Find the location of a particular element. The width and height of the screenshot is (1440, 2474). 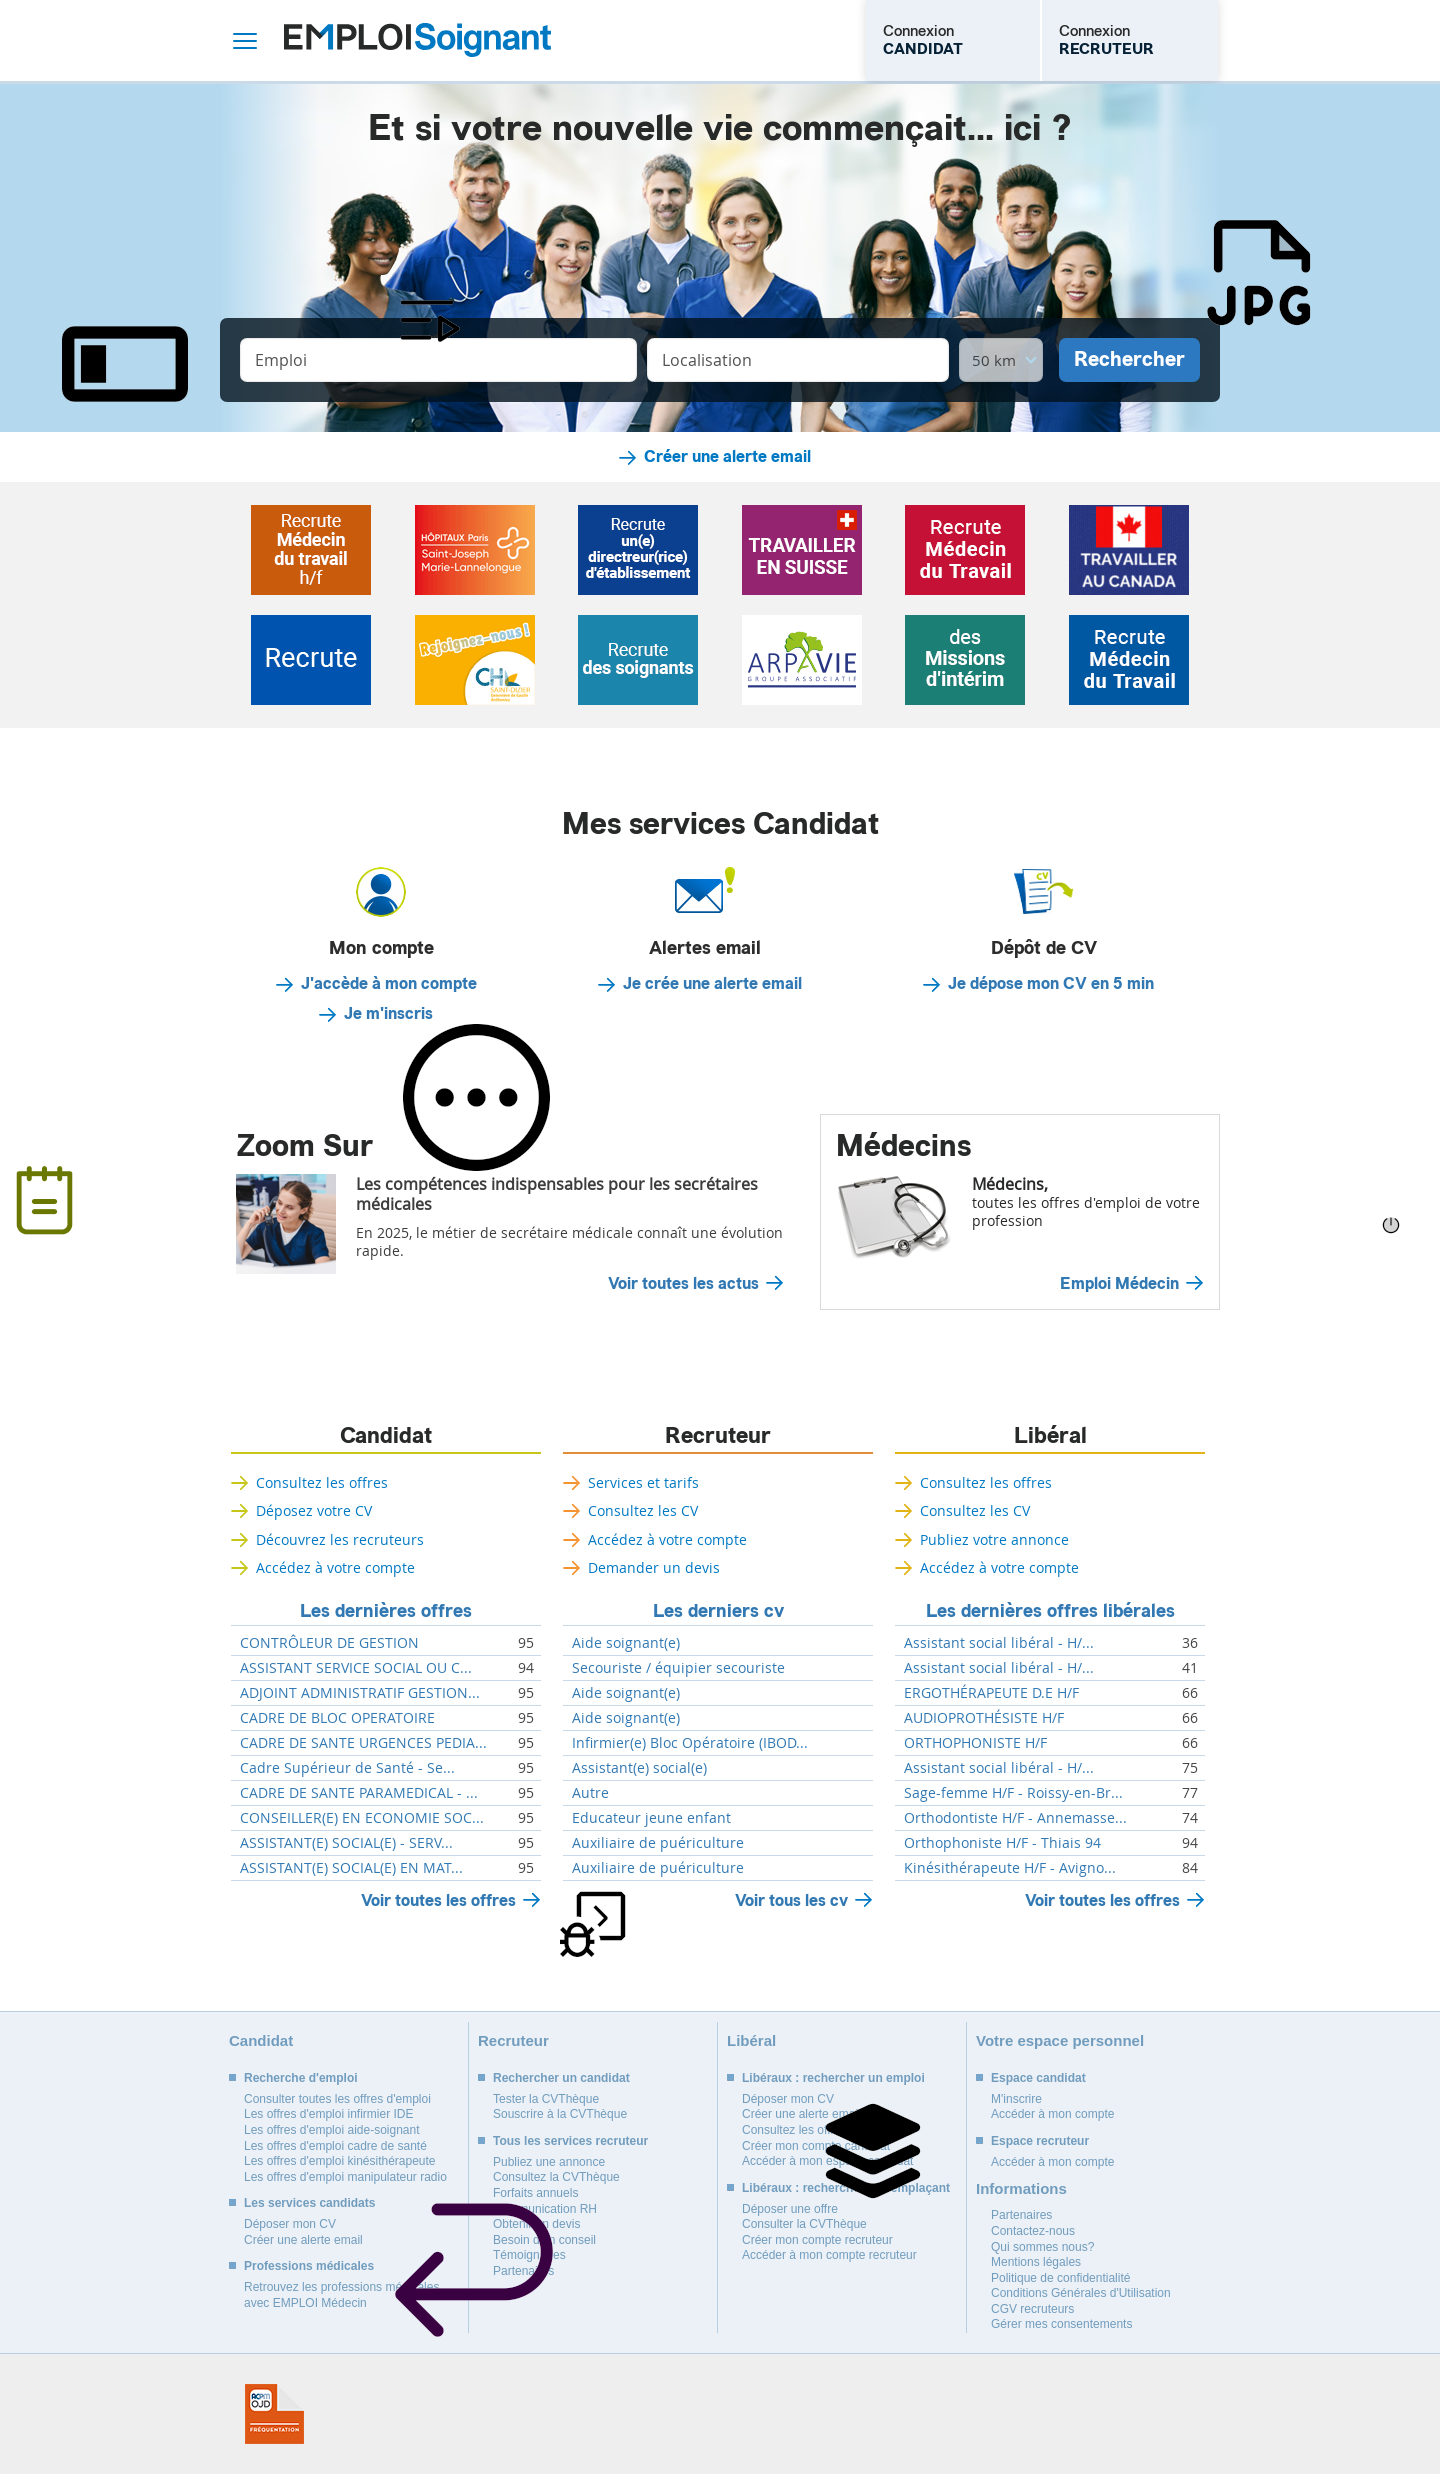

turn device on or off is located at coordinates (1391, 1225).